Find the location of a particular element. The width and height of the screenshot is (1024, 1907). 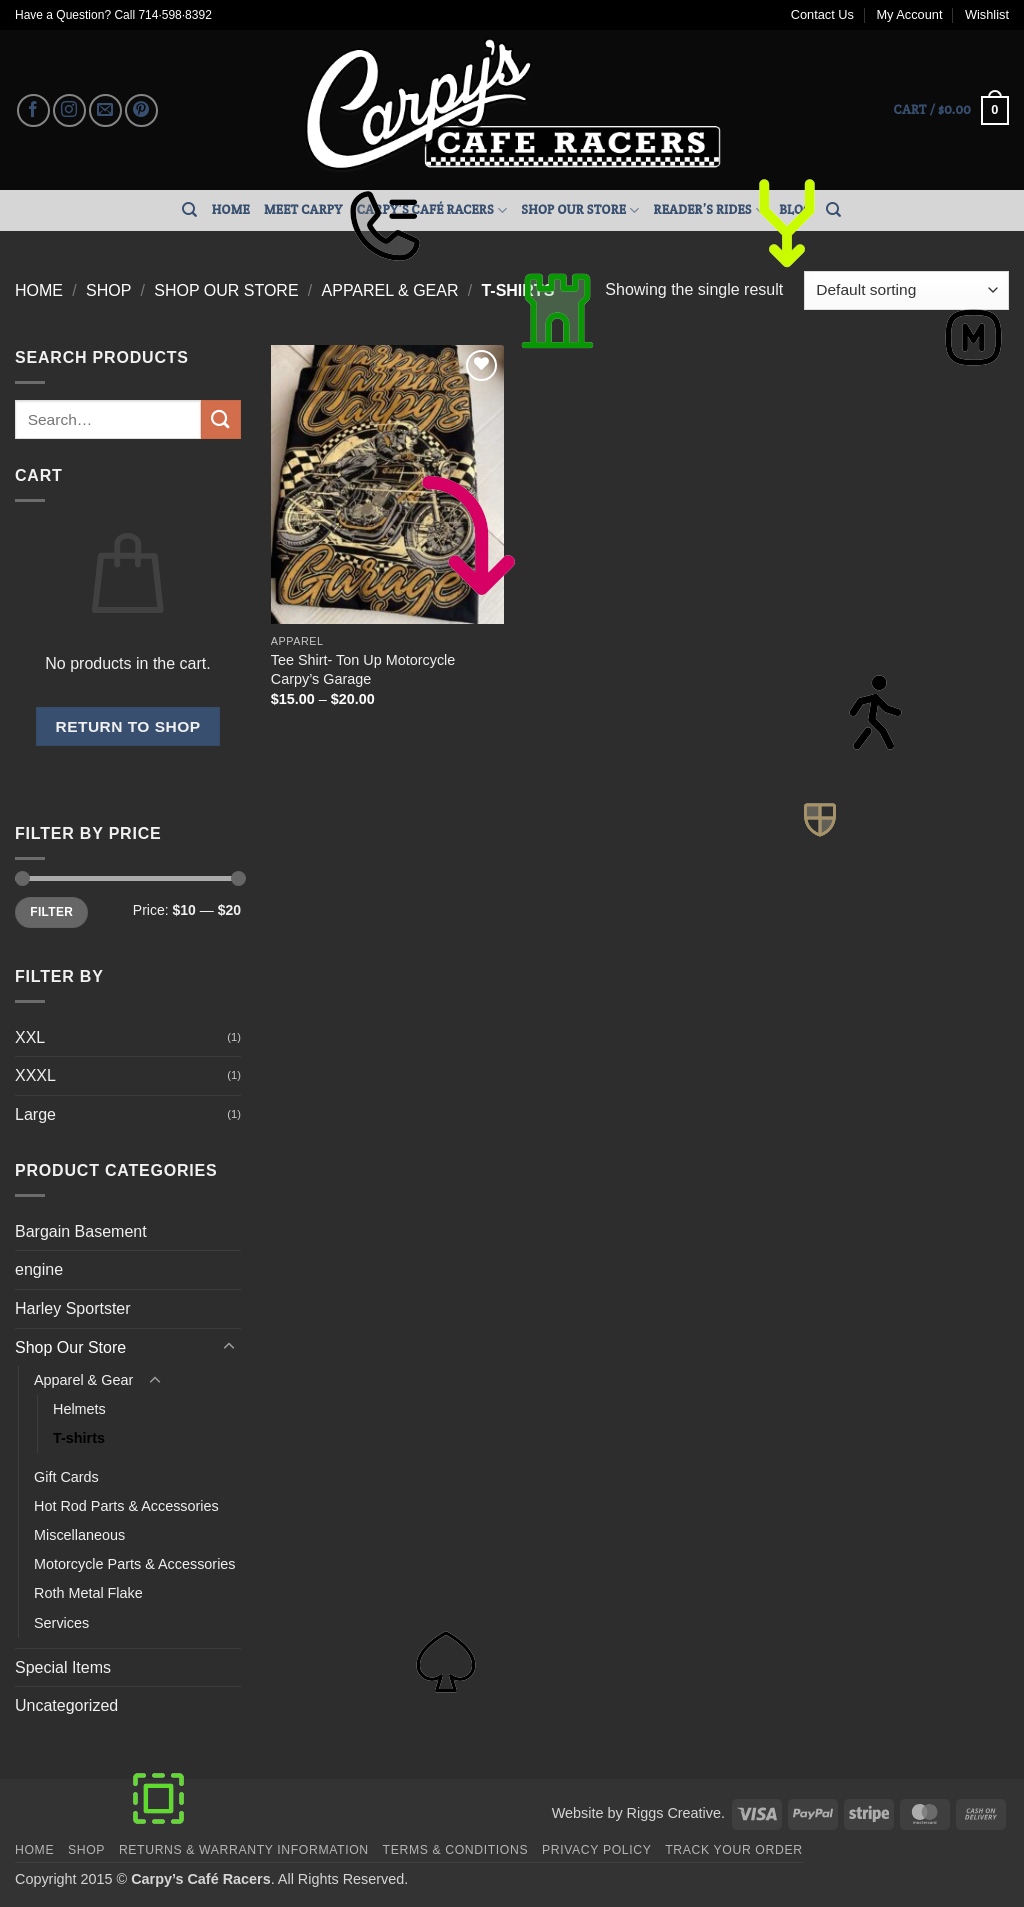

access metro or subway transit options is located at coordinates (973, 337).